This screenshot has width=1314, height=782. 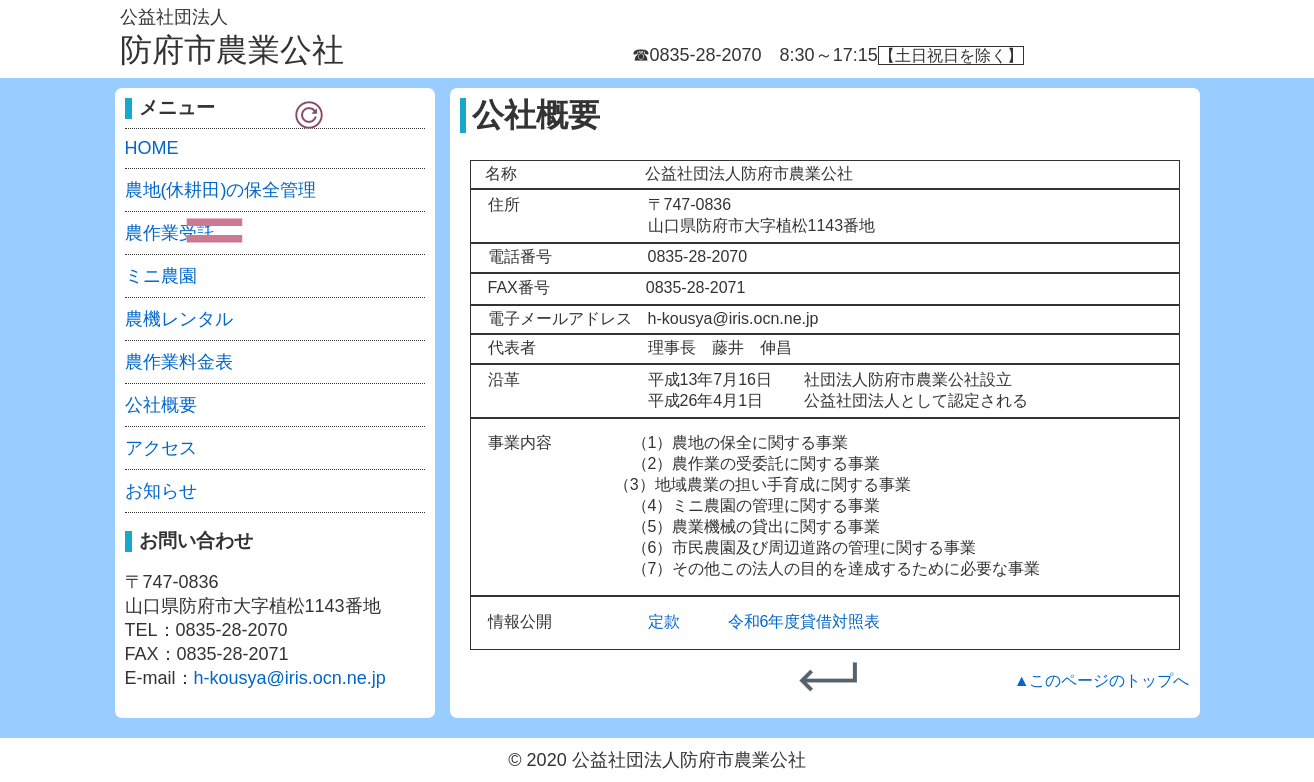 What do you see at coordinates (309, 115) in the screenshot?
I see `refresh or reload content` at bounding box center [309, 115].